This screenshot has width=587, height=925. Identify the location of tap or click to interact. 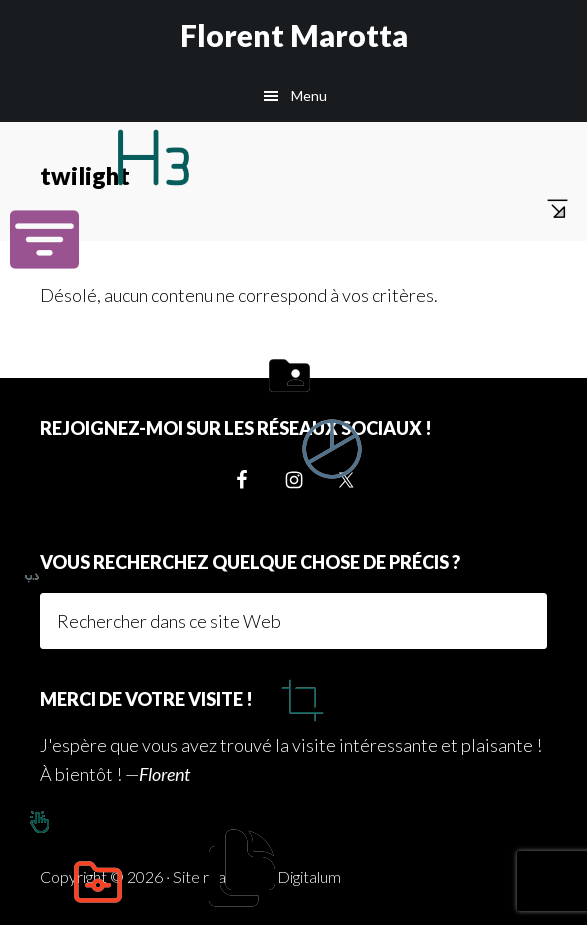
(40, 822).